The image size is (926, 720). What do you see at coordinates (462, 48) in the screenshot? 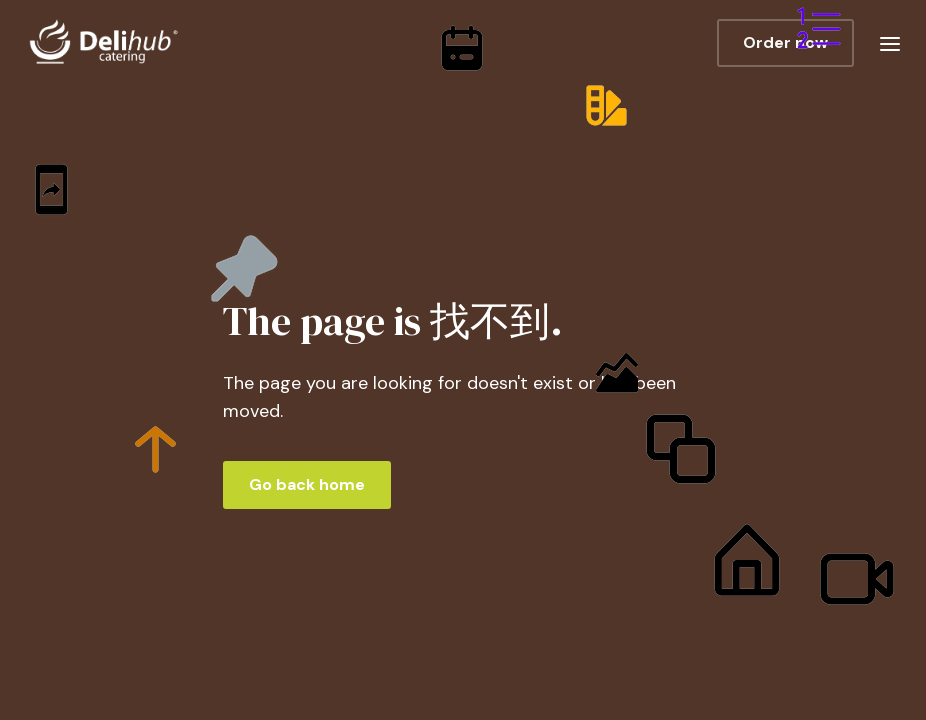
I see `view calendar or scheduled events` at bounding box center [462, 48].